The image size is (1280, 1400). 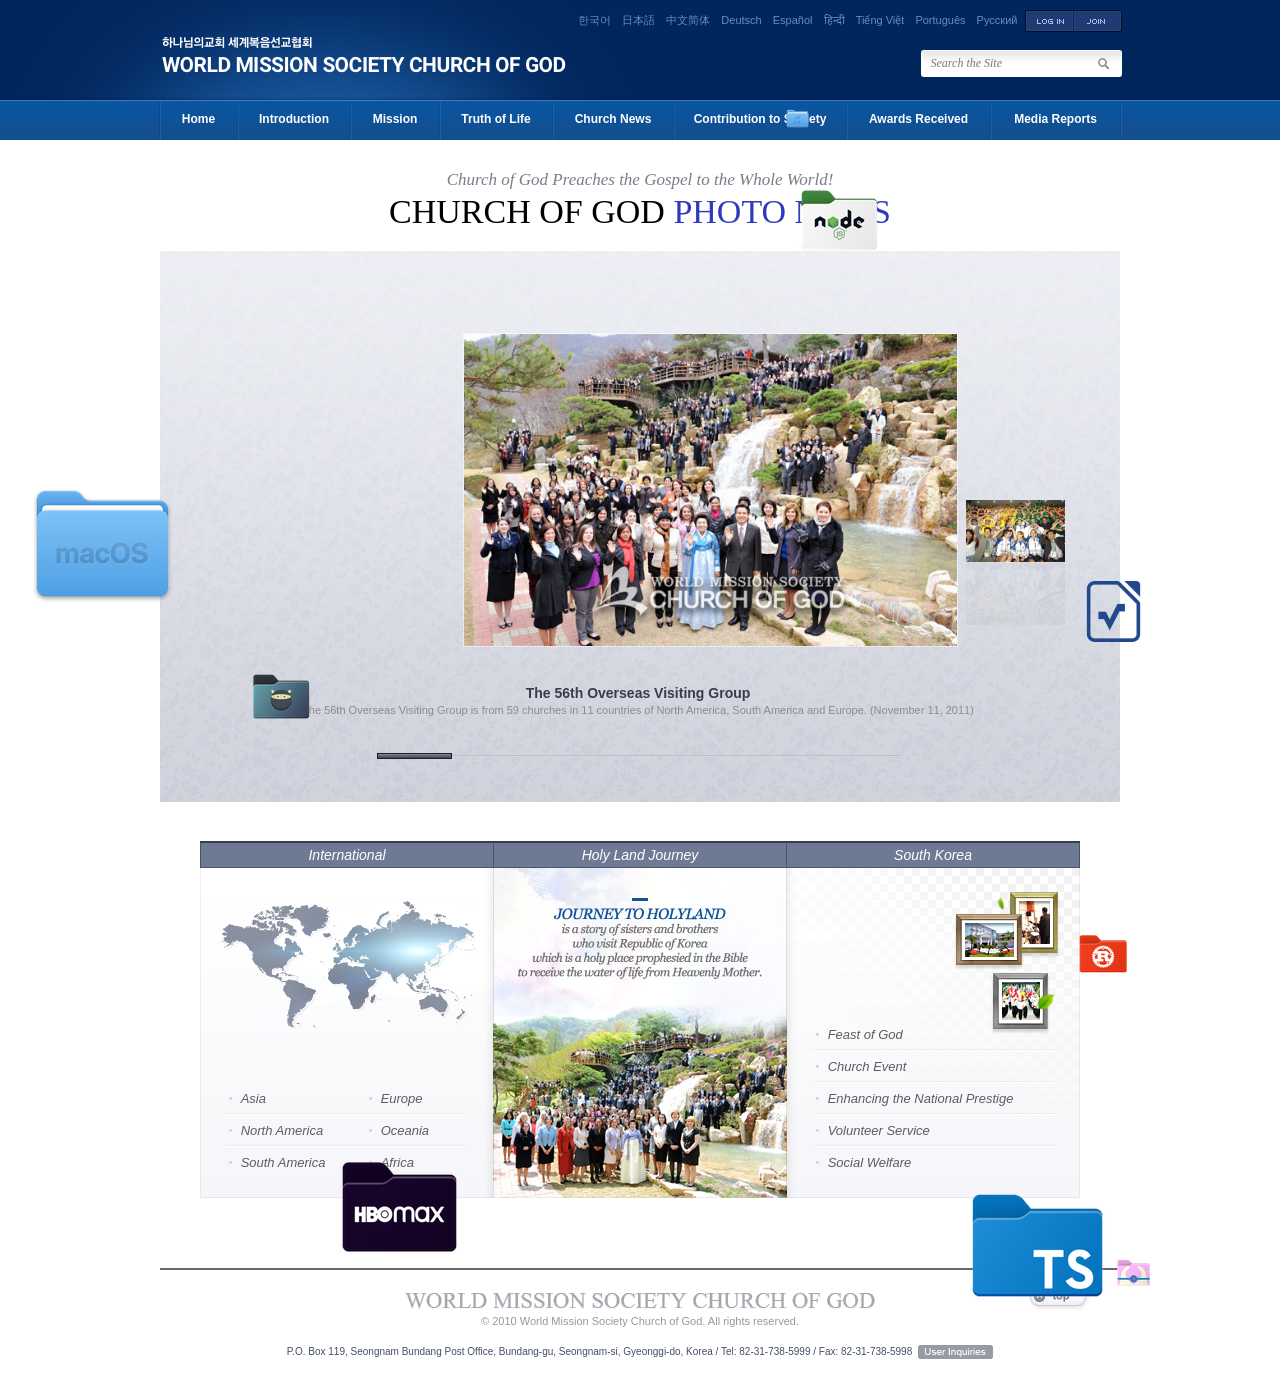 I want to click on open folder containing rust programming projects, so click(x=1103, y=955).